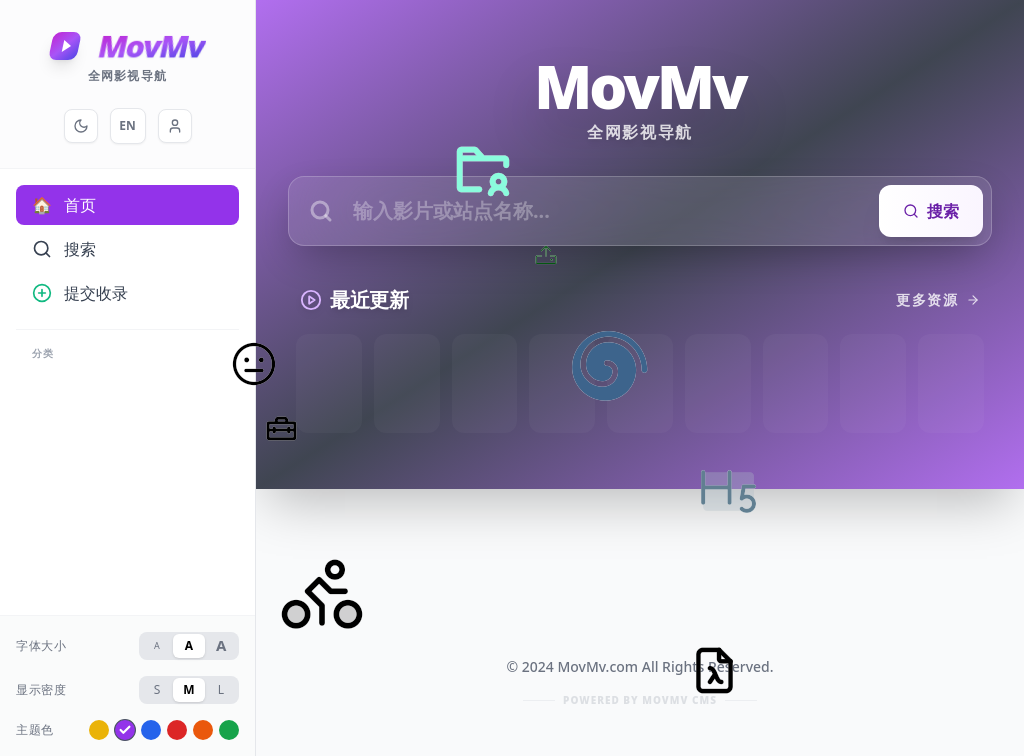  Describe the element at coordinates (483, 170) in the screenshot. I see `access user files or personal folder` at that location.